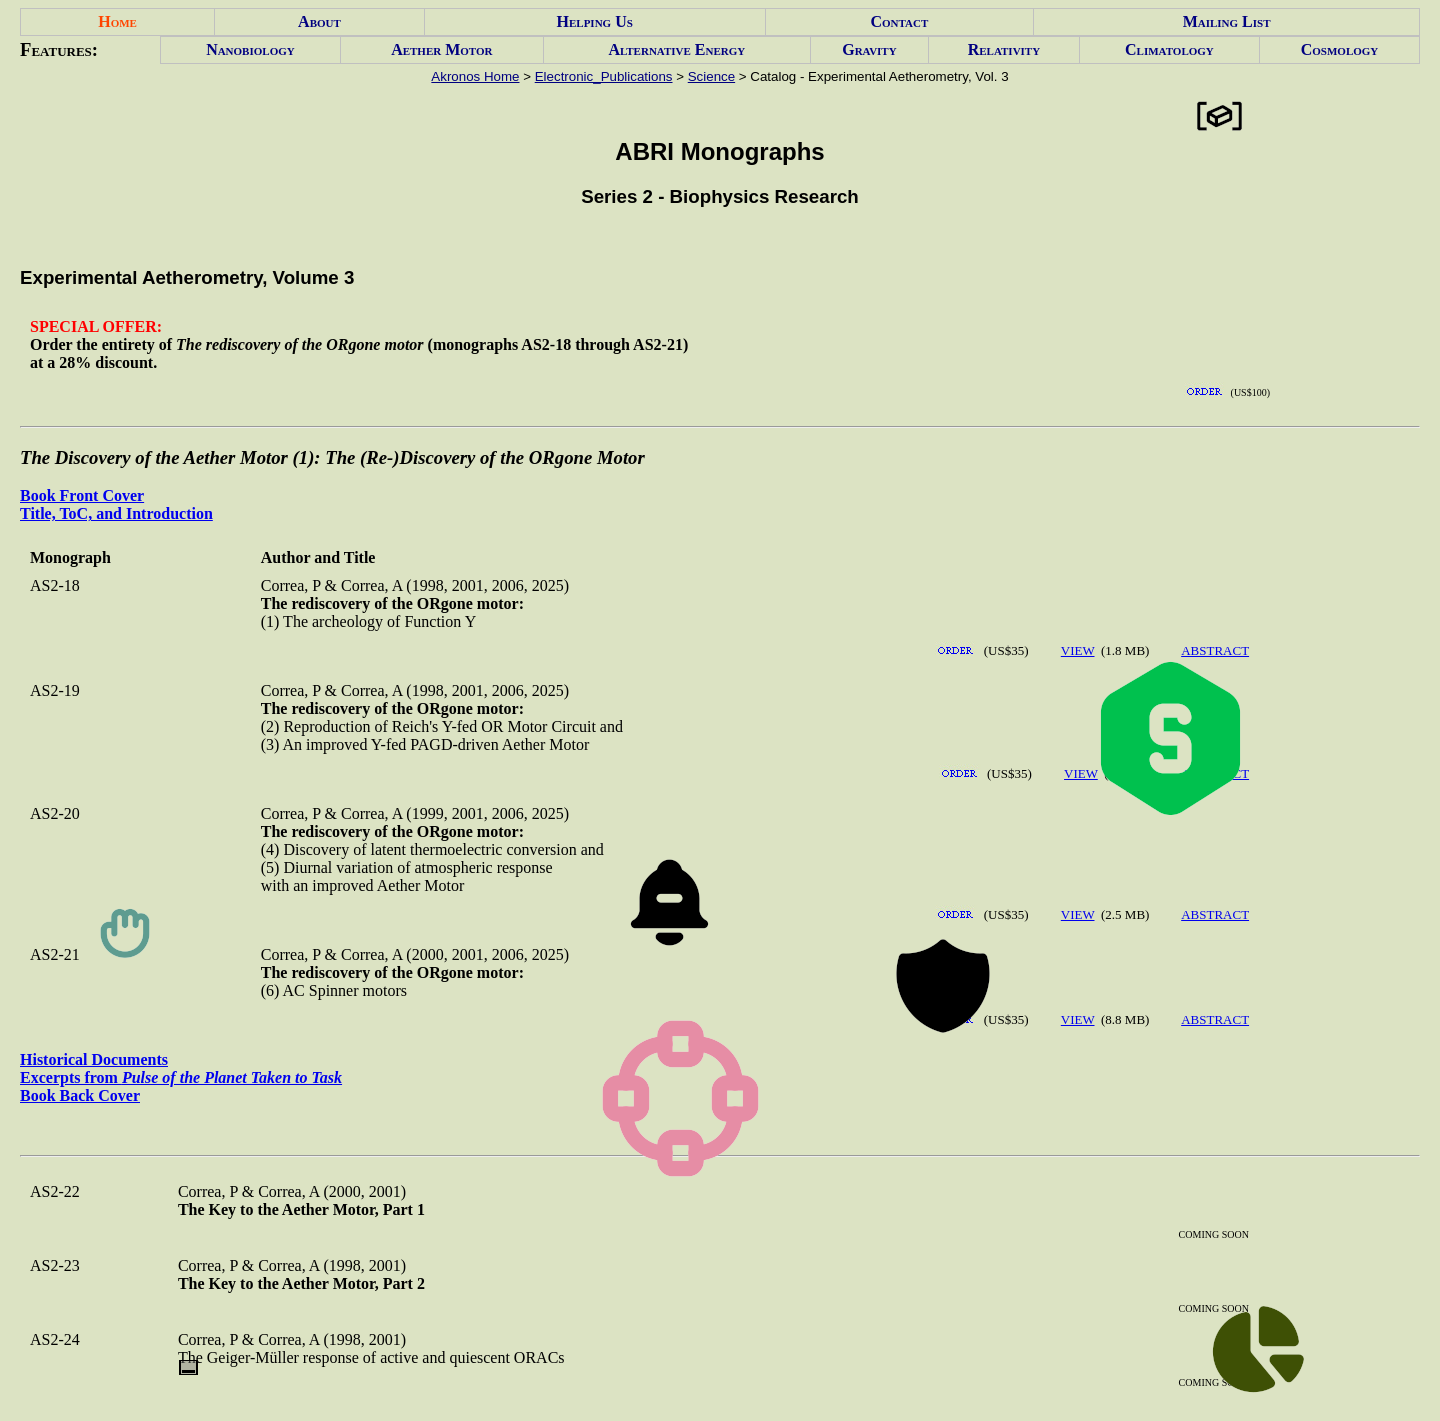 This screenshot has width=1440, height=1421. What do you see at coordinates (125, 927) in the screenshot?
I see `drag to reorder items` at bounding box center [125, 927].